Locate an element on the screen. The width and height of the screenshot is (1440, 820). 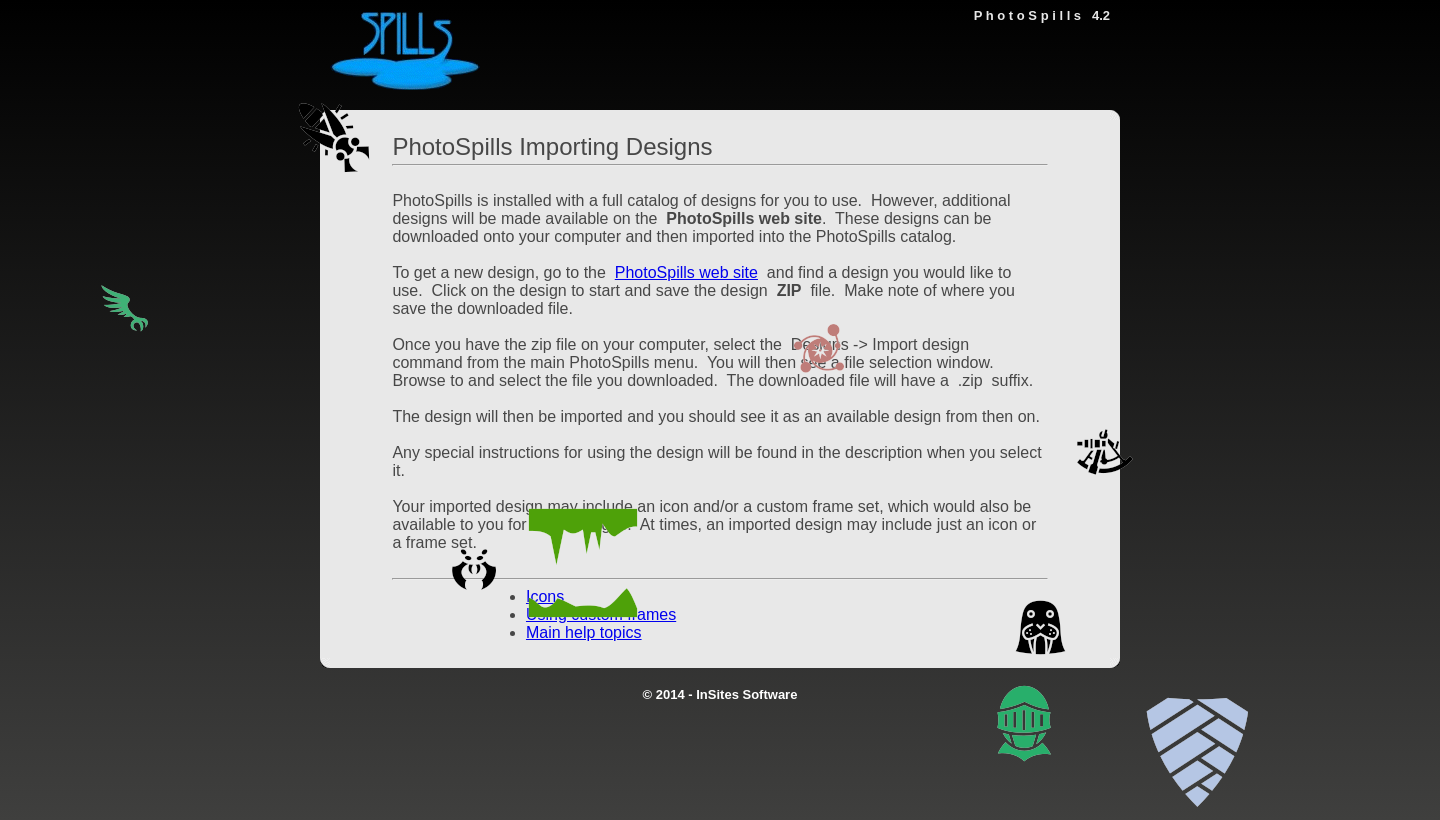
insect or creature type indicator in a game interface is located at coordinates (474, 569).